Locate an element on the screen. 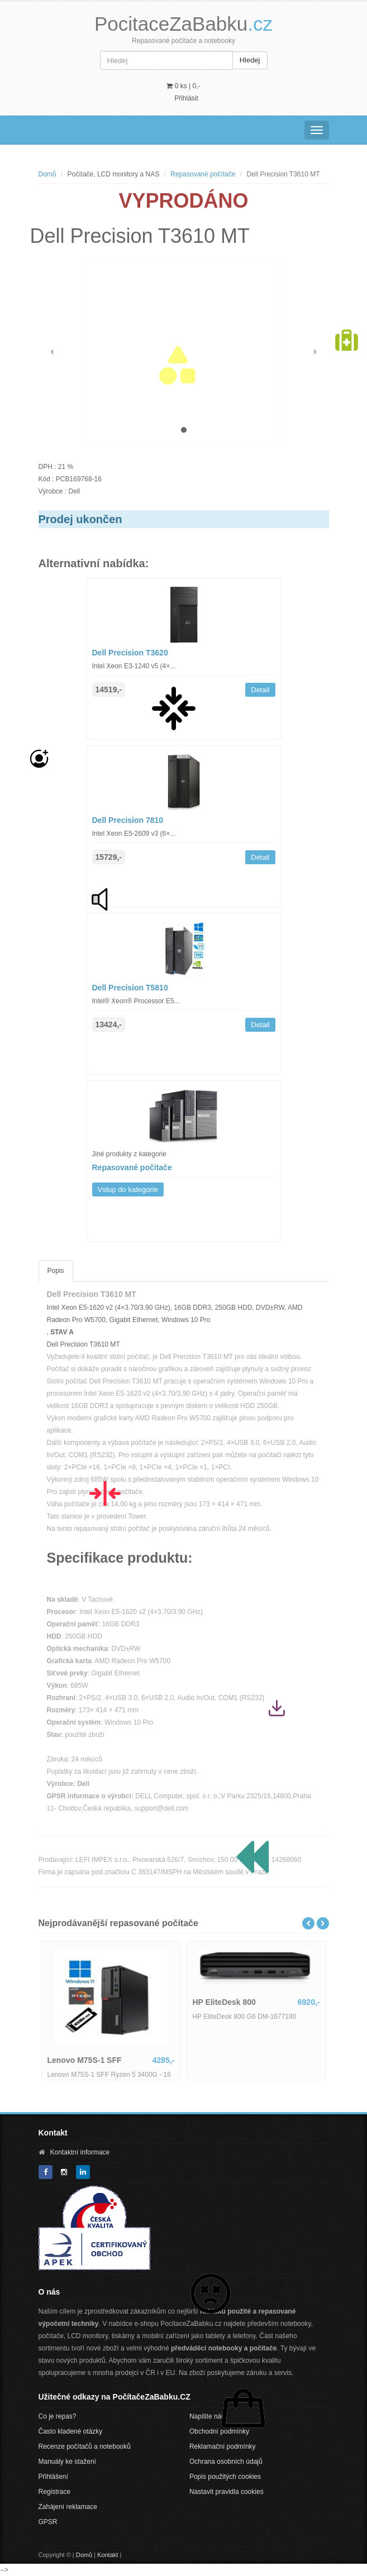 The height and width of the screenshot is (2576, 367). add a new user or contact is located at coordinates (39, 759).